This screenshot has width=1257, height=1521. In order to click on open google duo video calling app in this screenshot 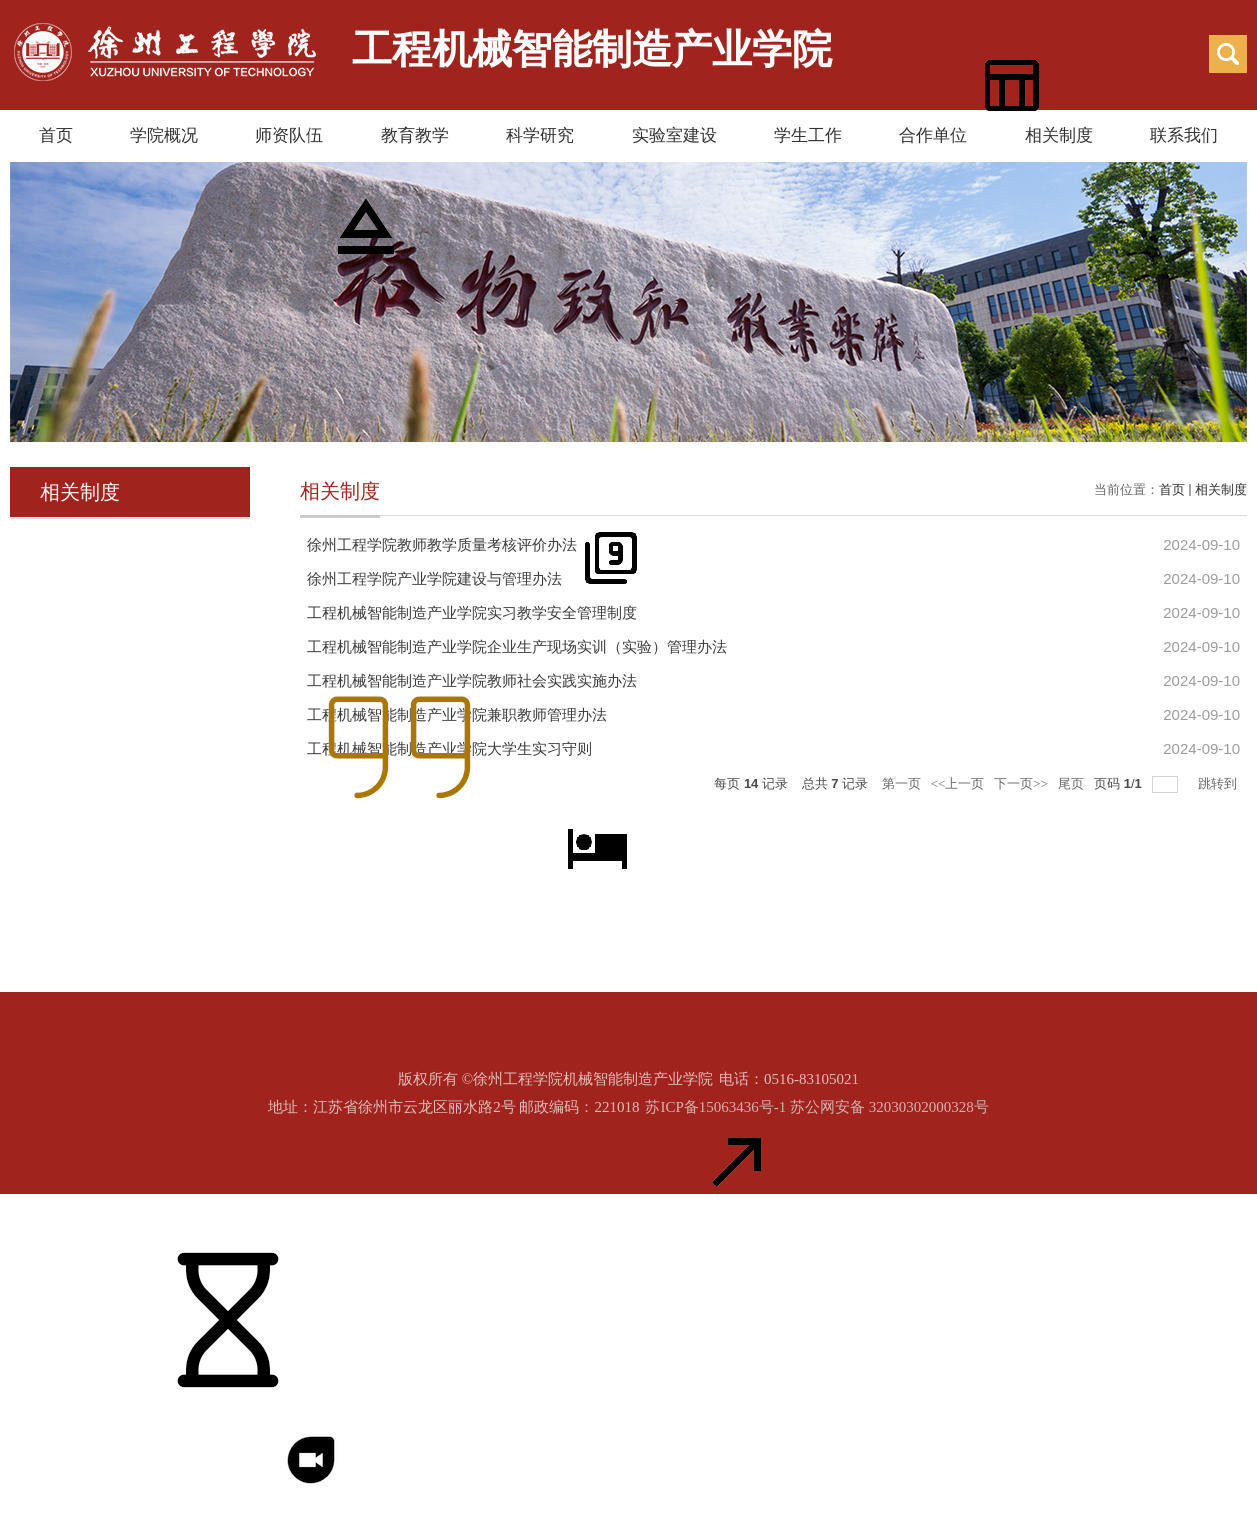, I will do `click(311, 1460)`.